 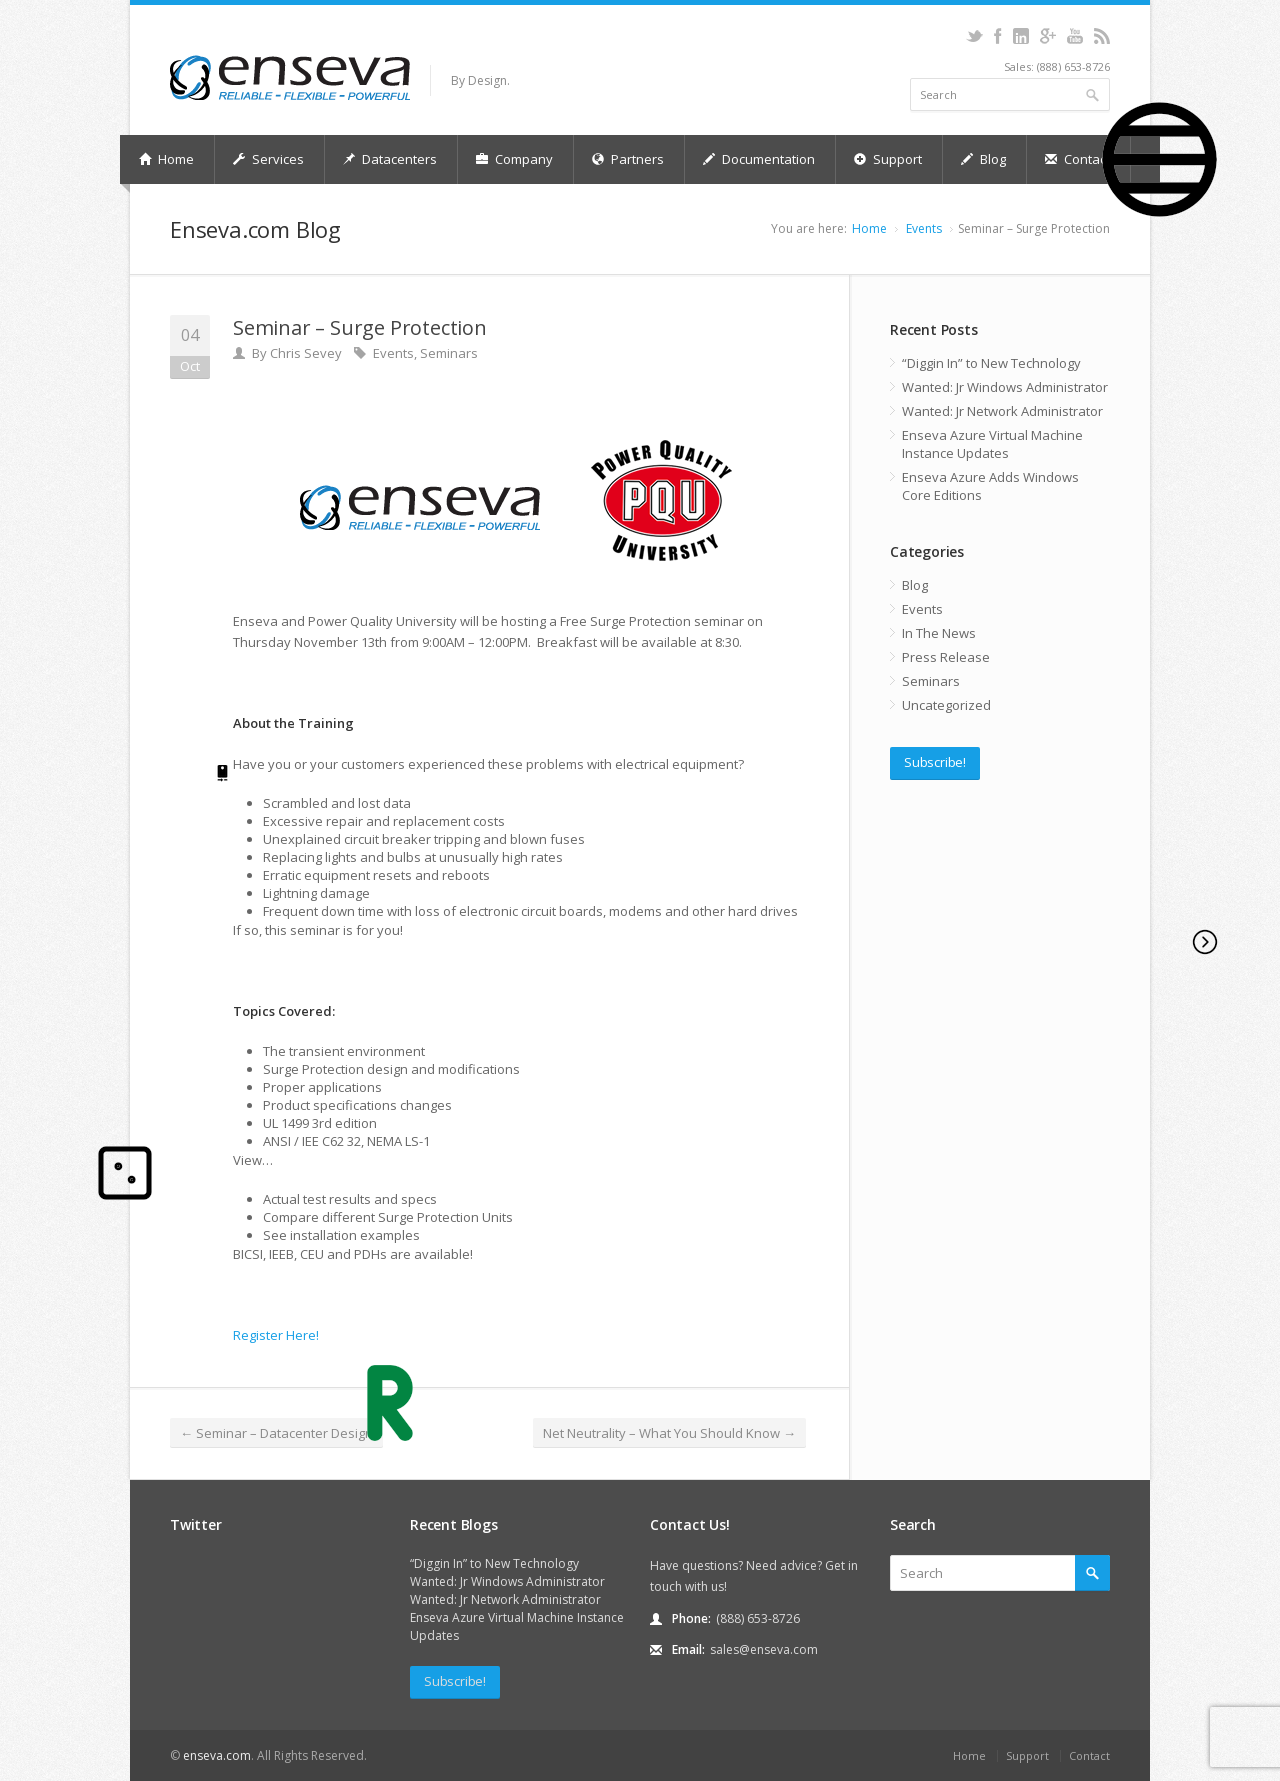 I want to click on indicates a rating or review section, so click(x=390, y=1403).